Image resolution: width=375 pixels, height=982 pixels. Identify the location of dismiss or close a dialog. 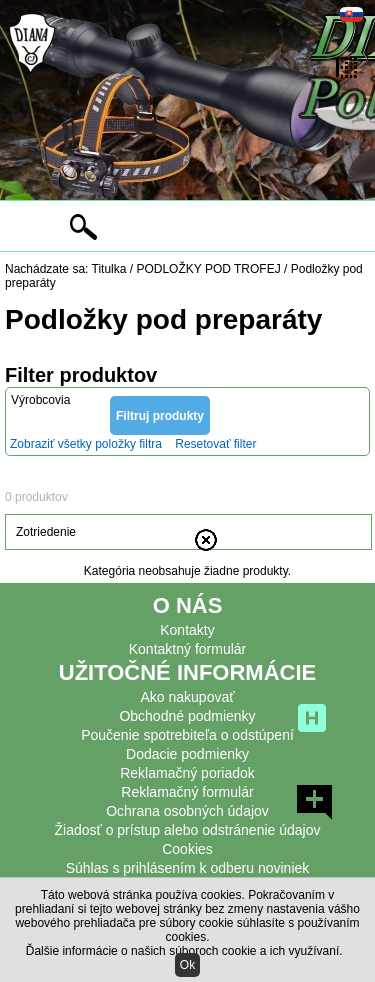
(206, 540).